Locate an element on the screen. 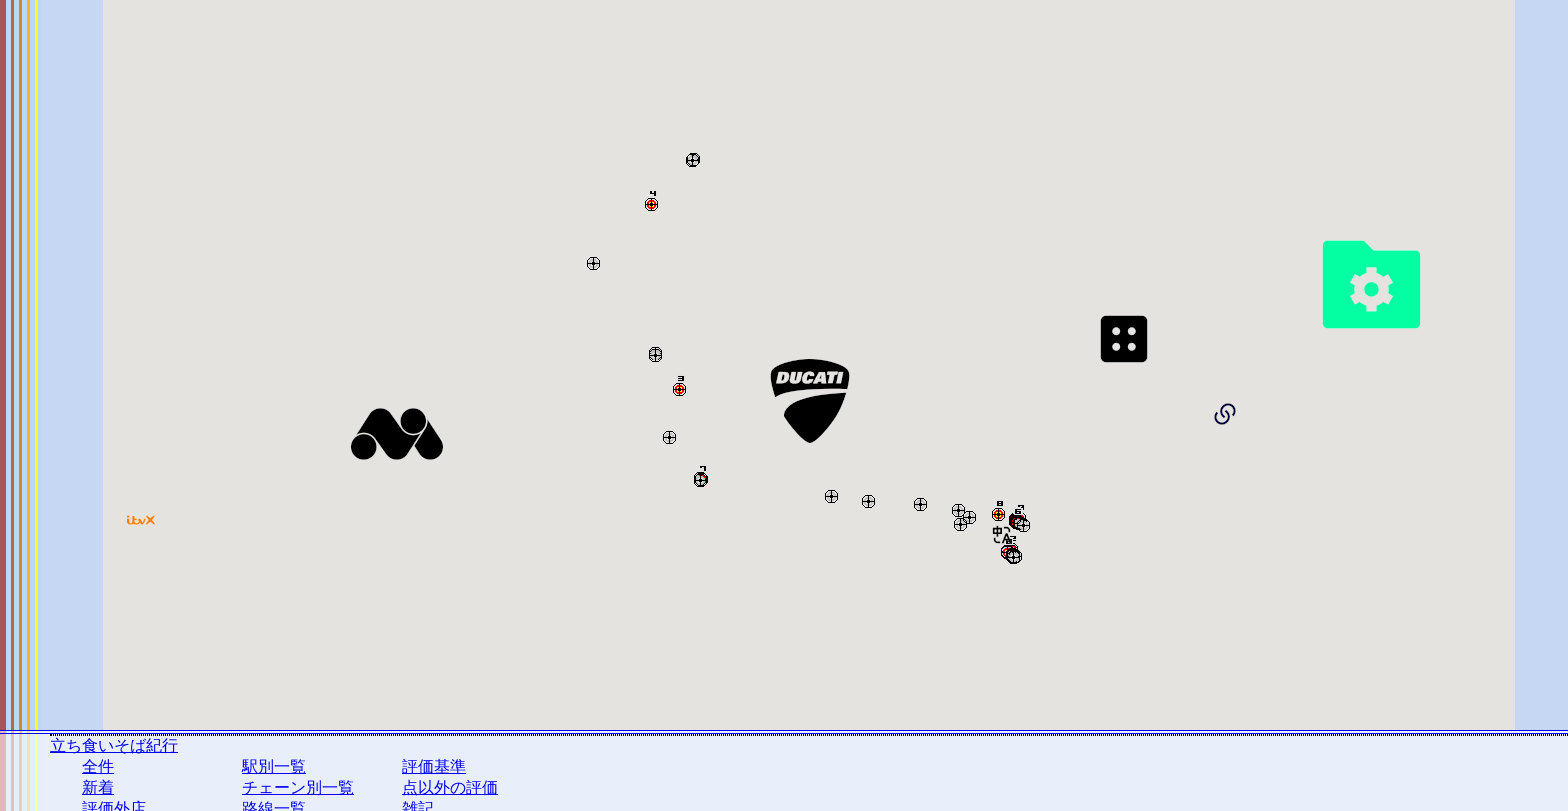 The height and width of the screenshot is (811, 1568). open the ITVX streaming app is located at coordinates (141, 520).